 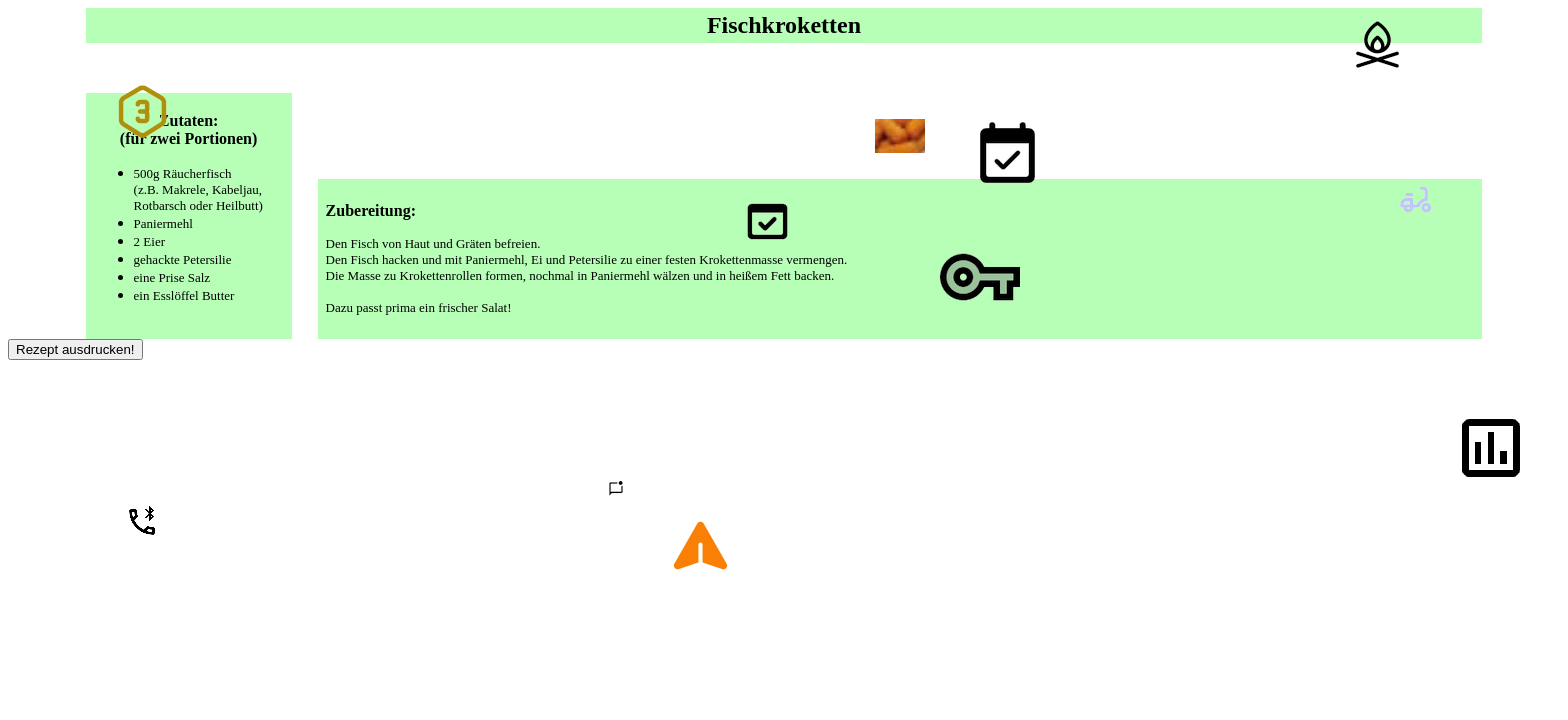 I want to click on send a message, so click(x=700, y=546).